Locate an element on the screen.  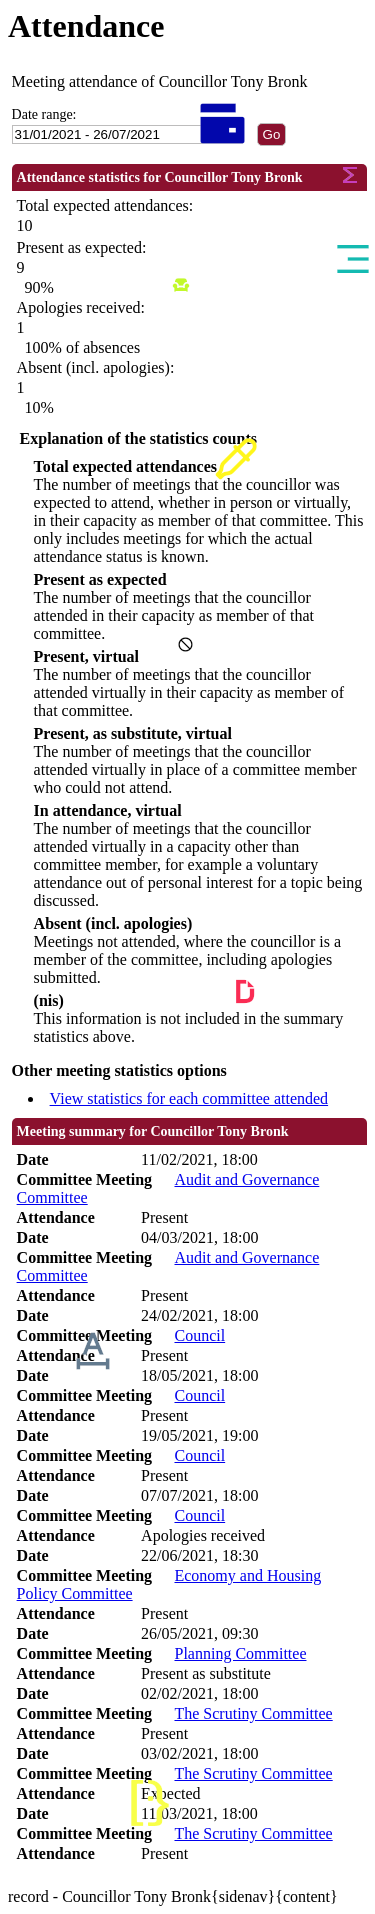
insert a mathematical sum or formula is located at coordinates (350, 175).